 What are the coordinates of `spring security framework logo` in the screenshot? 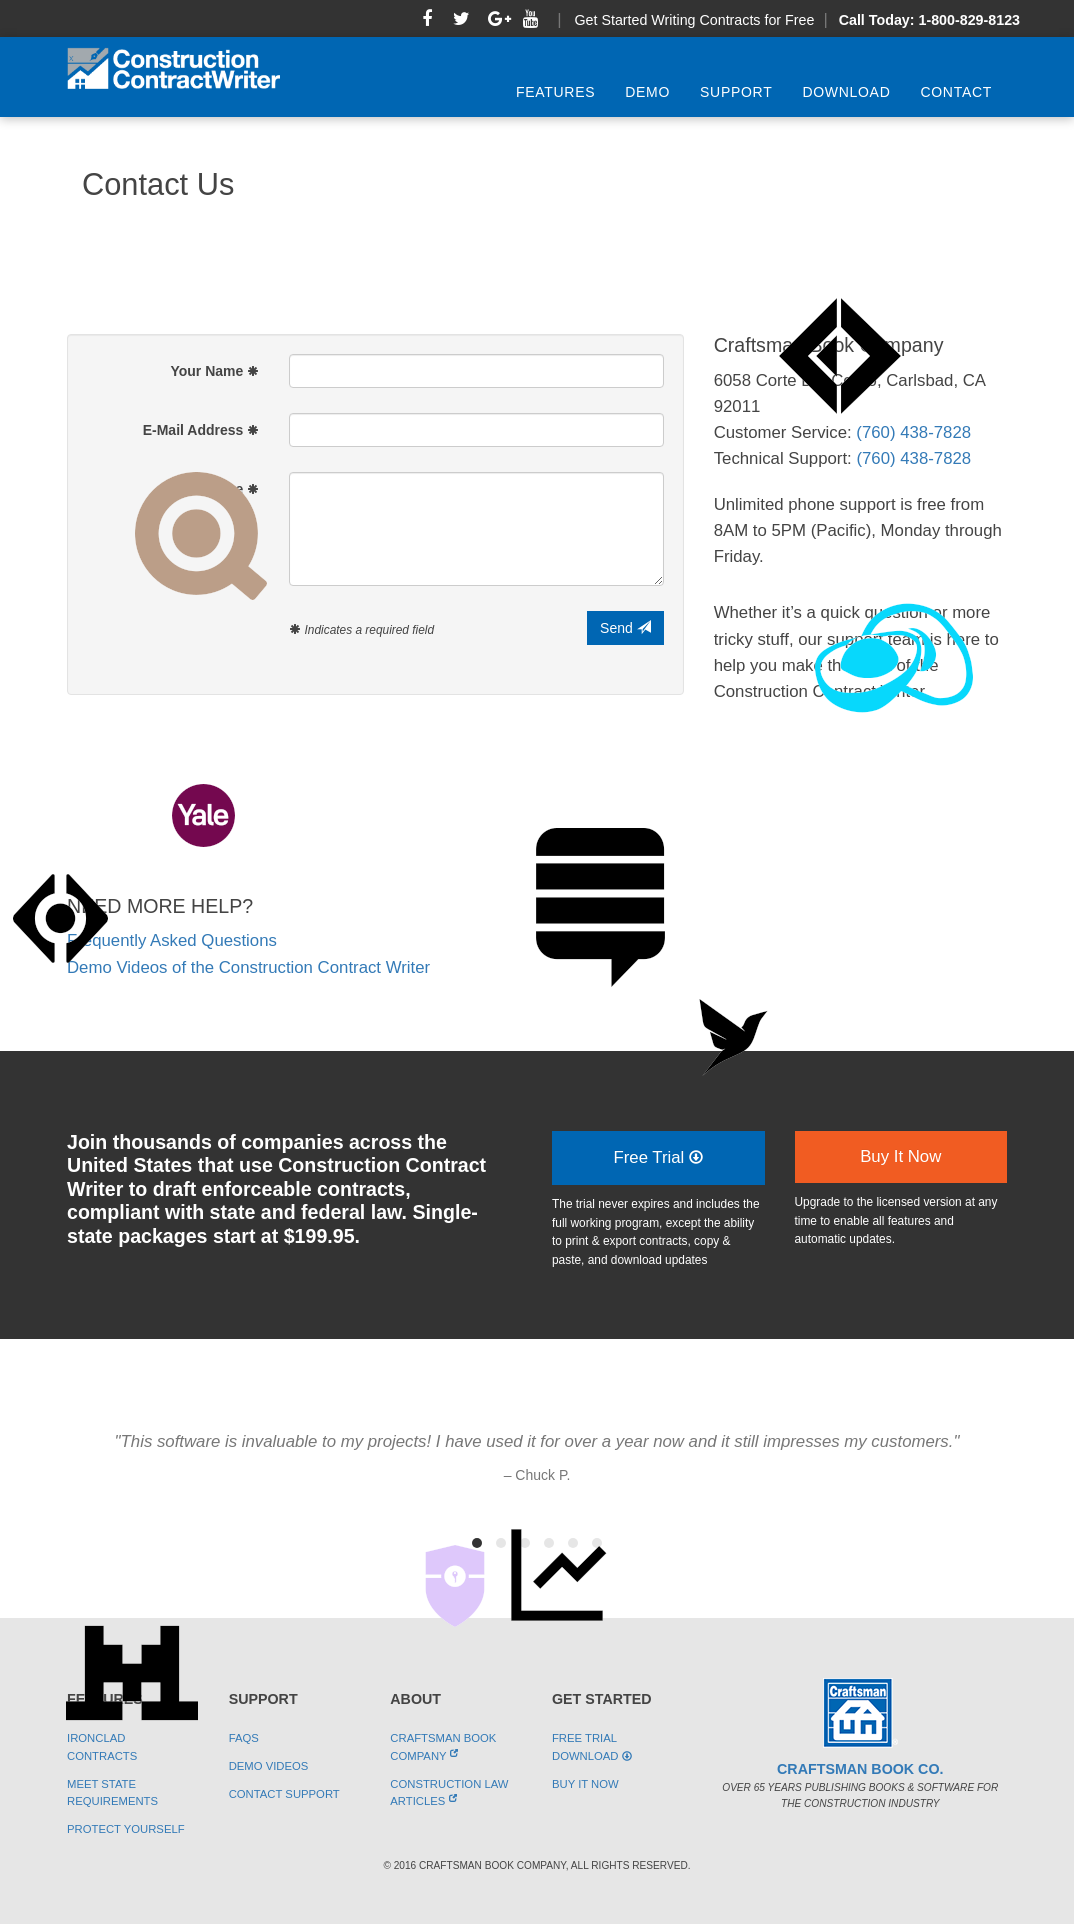 It's located at (455, 1586).